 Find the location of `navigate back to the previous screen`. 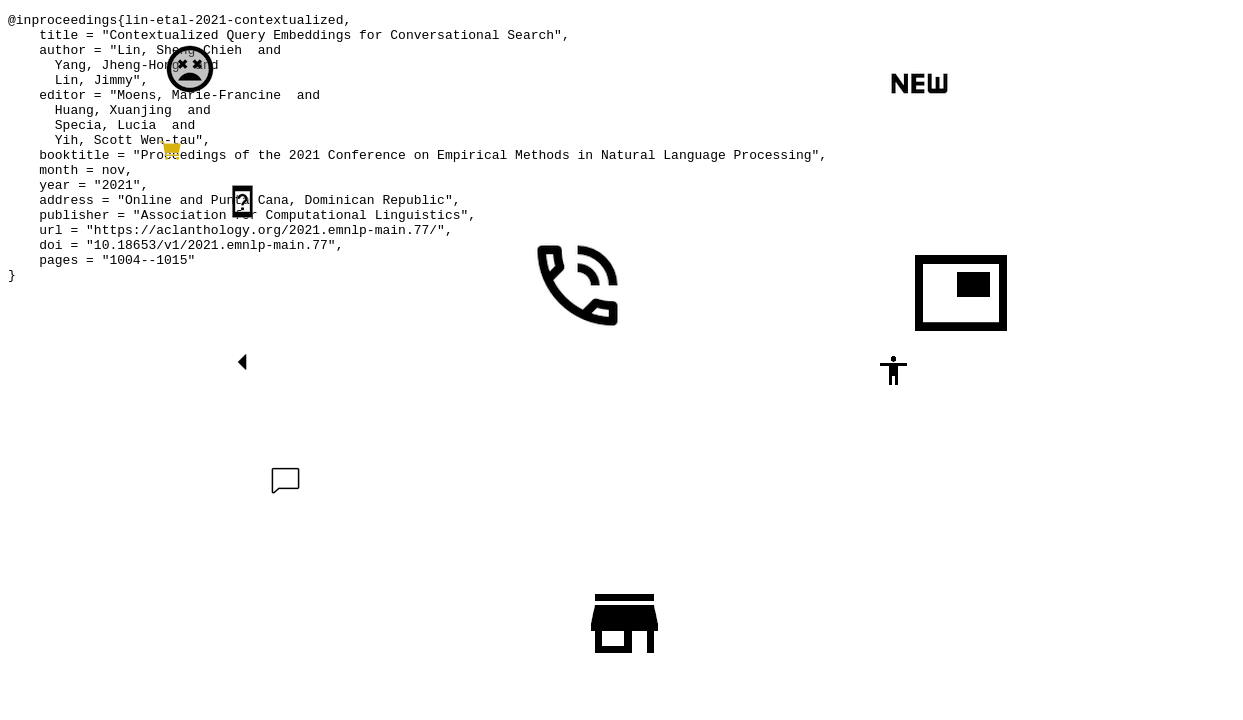

navigate back to the previous screen is located at coordinates (242, 362).